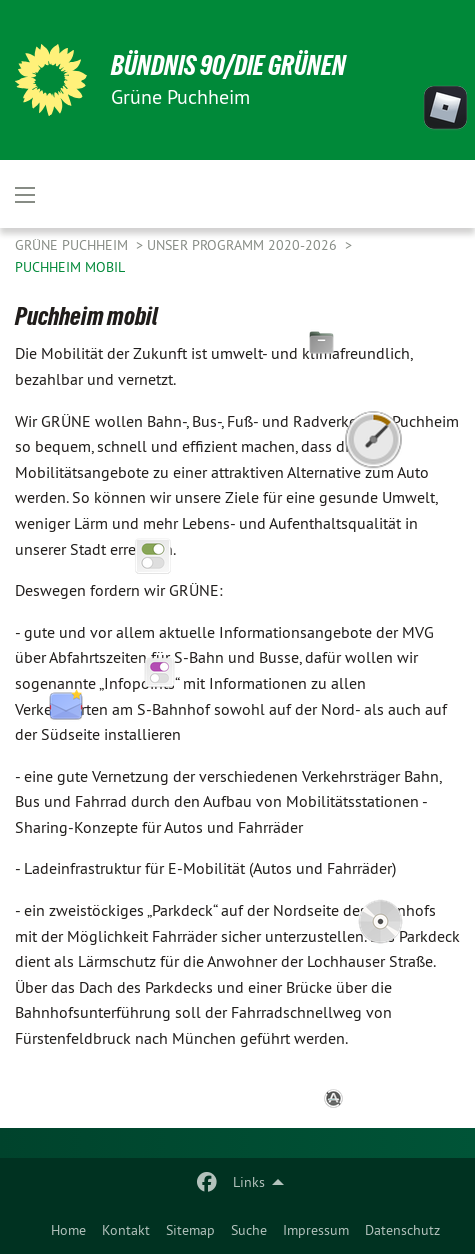  Describe the element at coordinates (321, 342) in the screenshot. I see `open the file manager application` at that location.